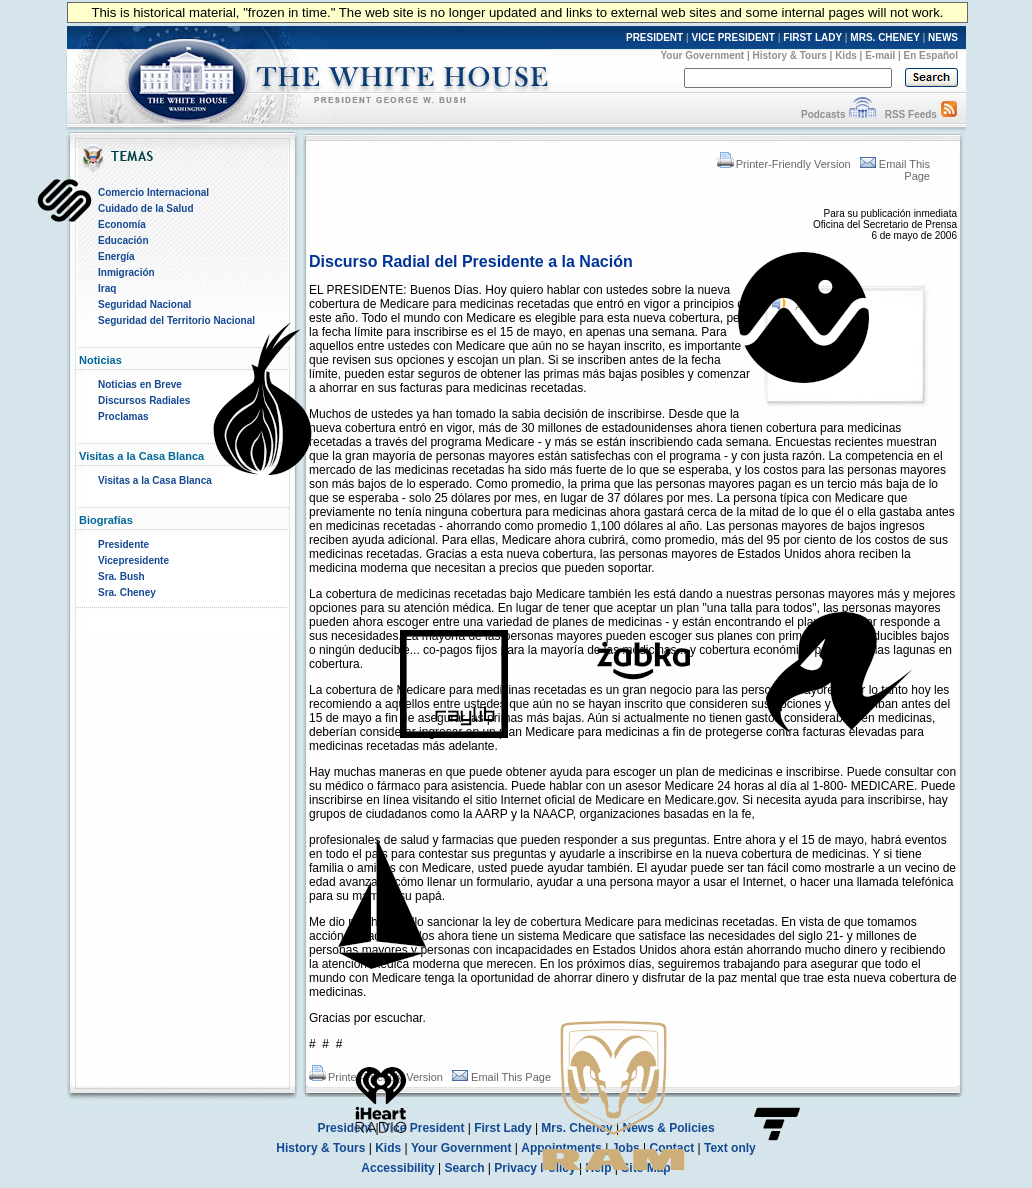 The width and height of the screenshot is (1032, 1188). I want to click on open the Żabka convenience store app, so click(643, 660).